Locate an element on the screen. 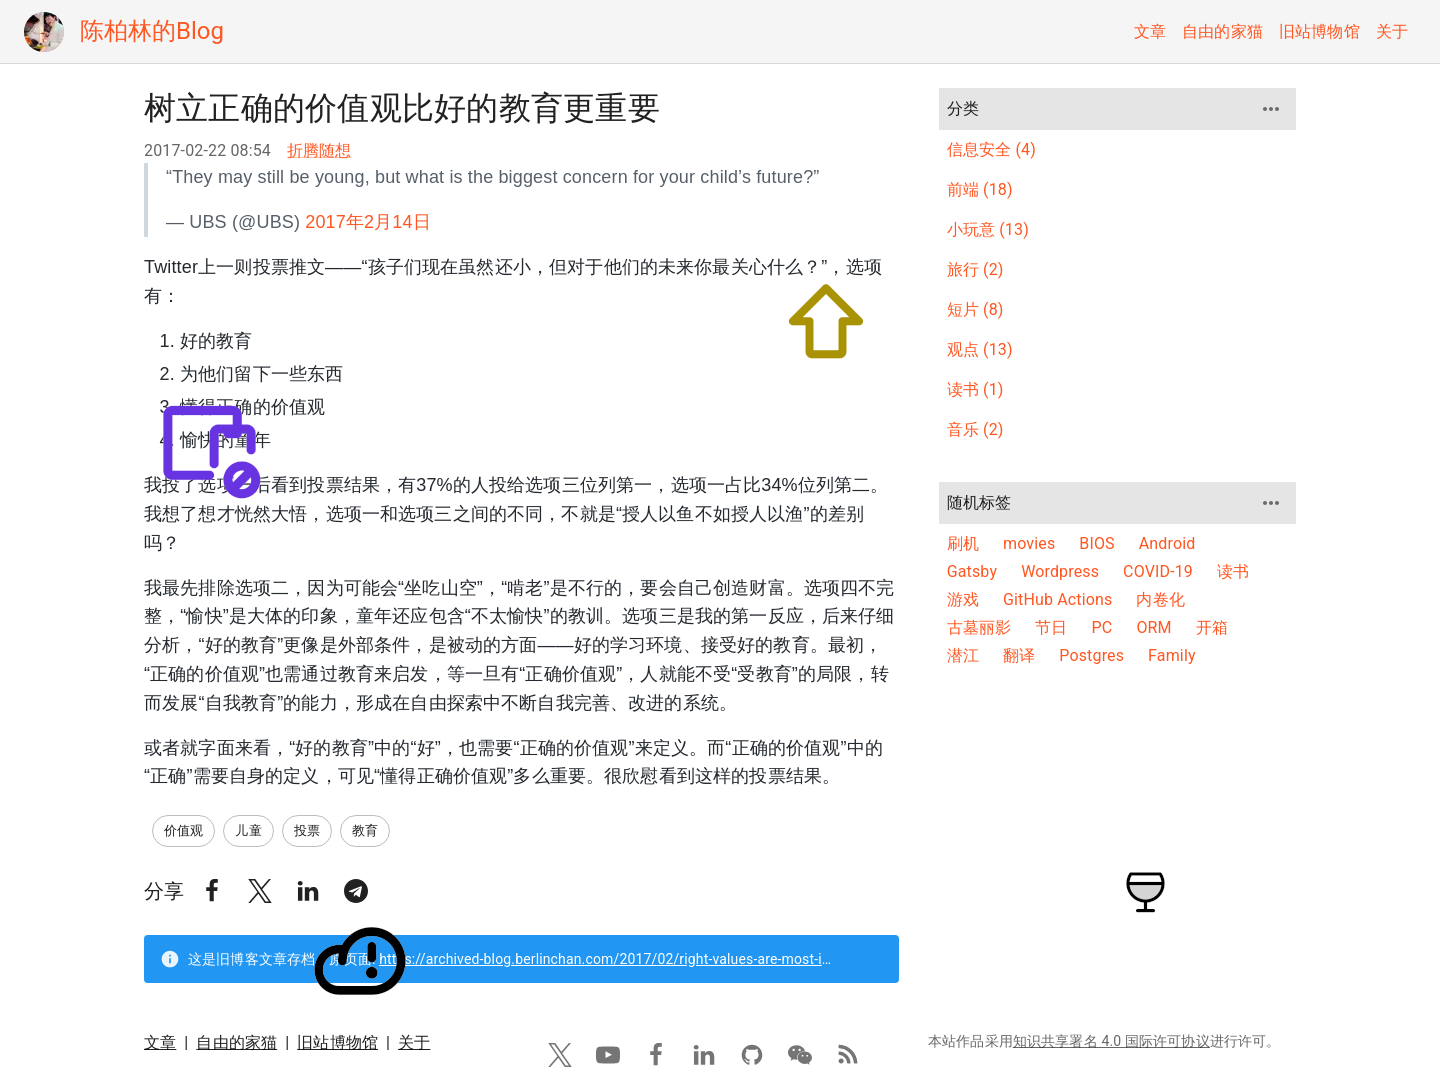 The height and width of the screenshot is (1079, 1440). browse wine or cocktail menu is located at coordinates (1145, 891).